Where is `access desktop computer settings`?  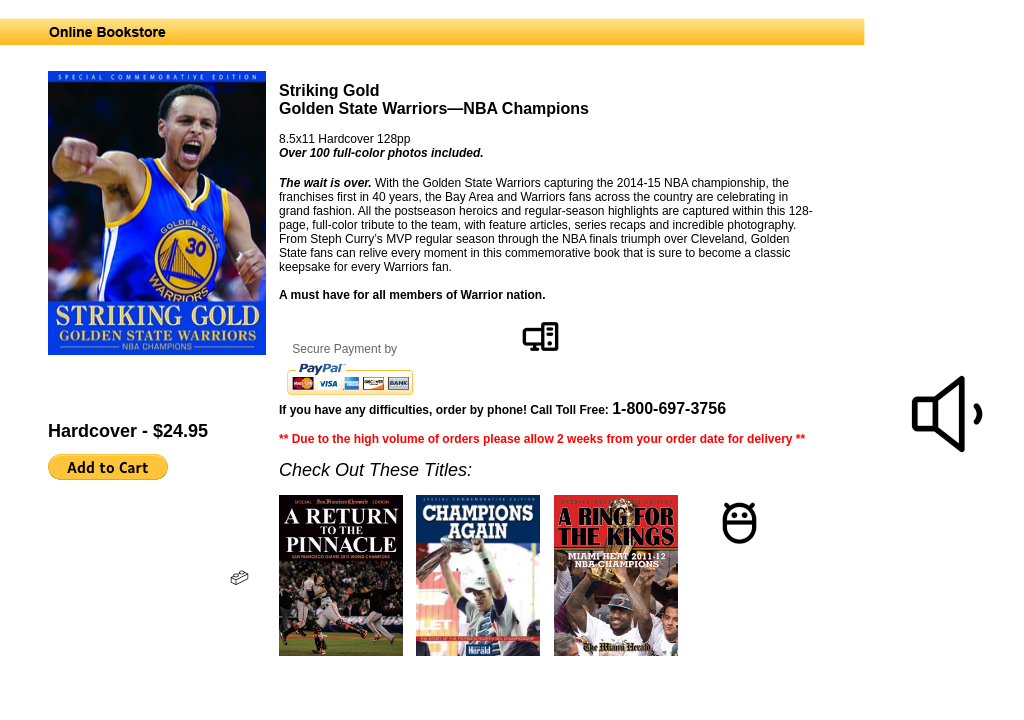 access desktop computer settings is located at coordinates (540, 336).